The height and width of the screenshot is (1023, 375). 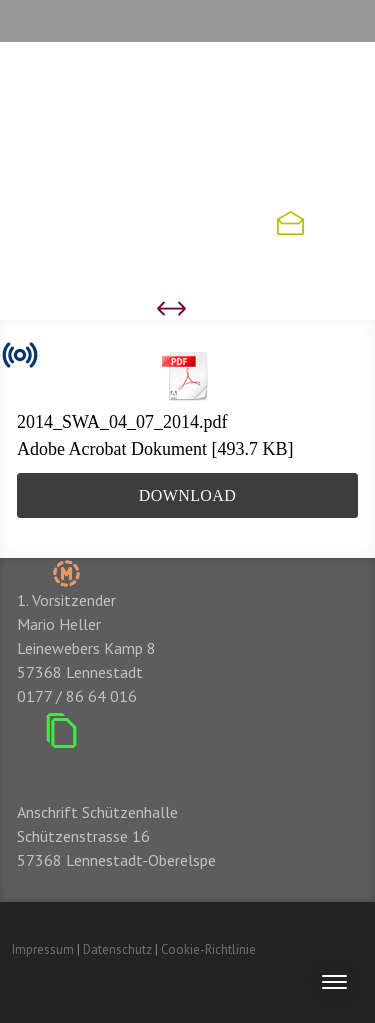 What do you see at coordinates (171, 307) in the screenshot?
I see `resize element horizontally` at bounding box center [171, 307].